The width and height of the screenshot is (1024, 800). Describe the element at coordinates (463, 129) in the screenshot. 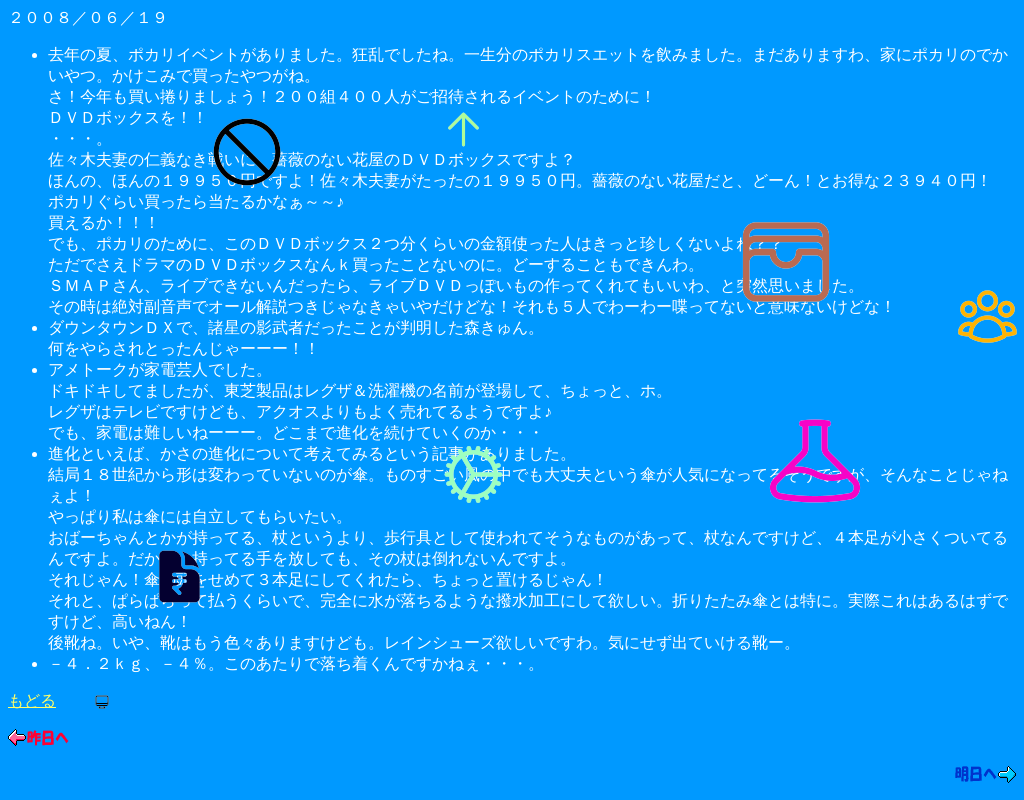

I see `move item up in a list` at that location.